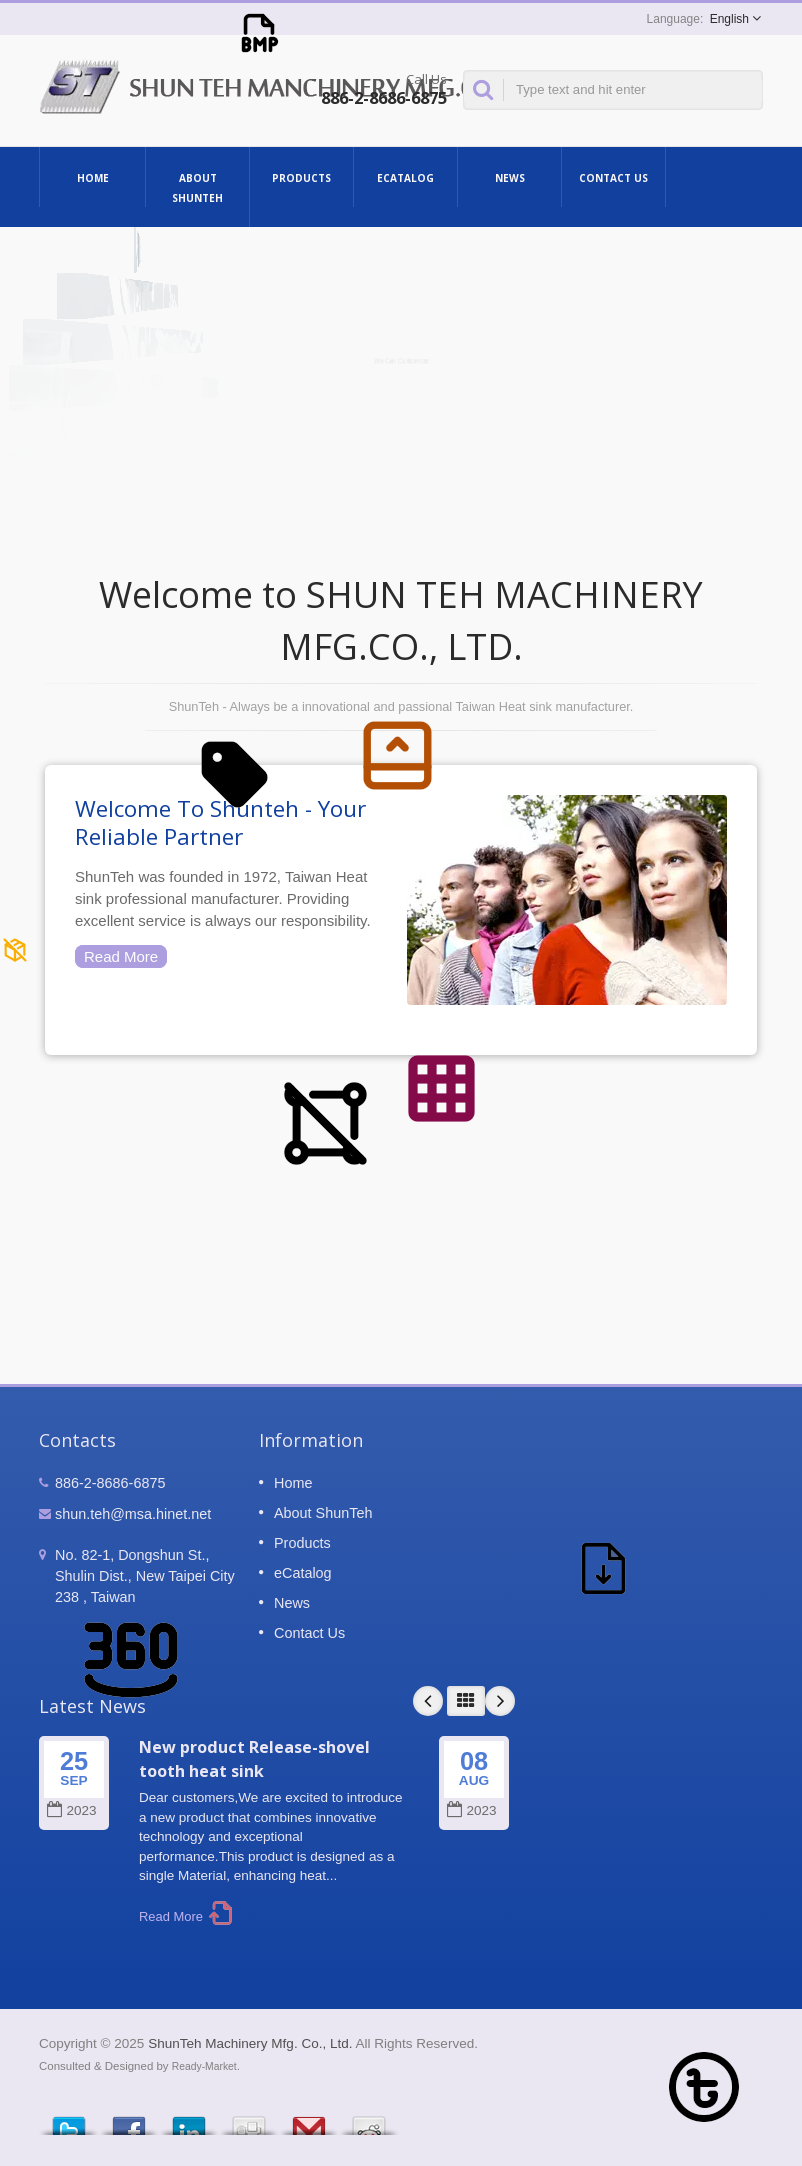  Describe the element at coordinates (233, 773) in the screenshot. I see `add a tag or label to an item` at that location.